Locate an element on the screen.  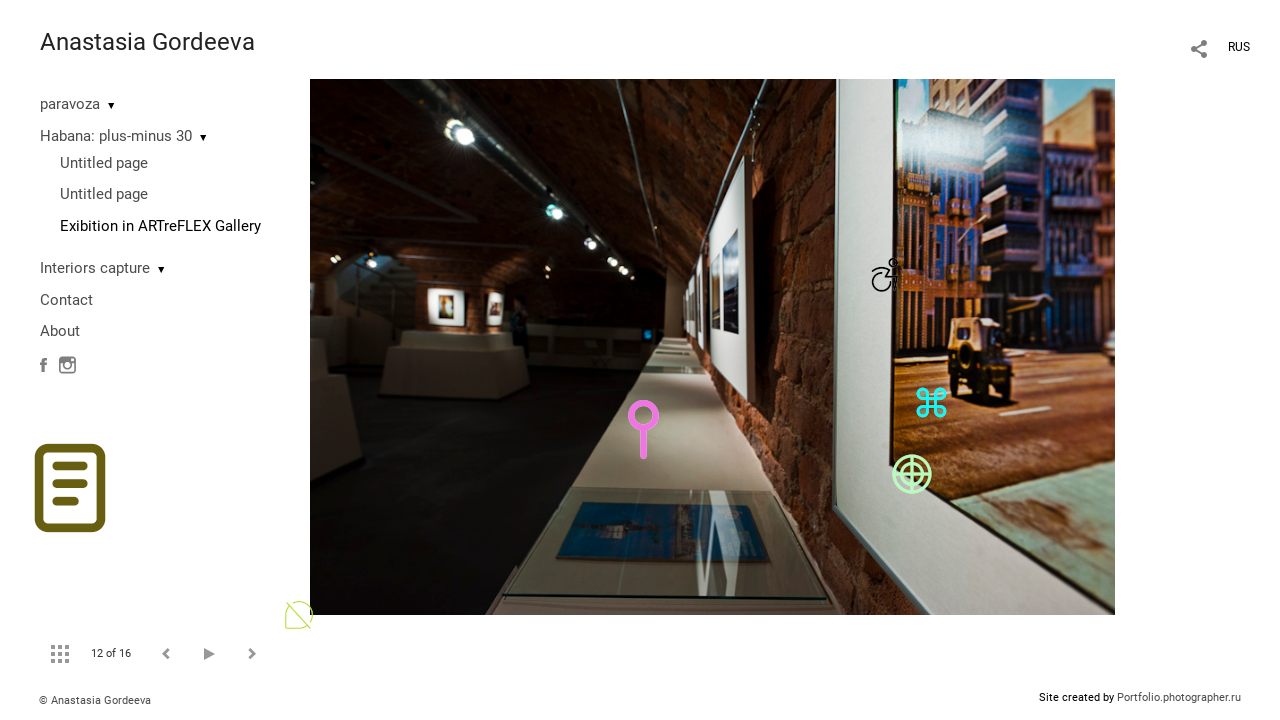
mute or disable chat notifications is located at coordinates (298, 615).